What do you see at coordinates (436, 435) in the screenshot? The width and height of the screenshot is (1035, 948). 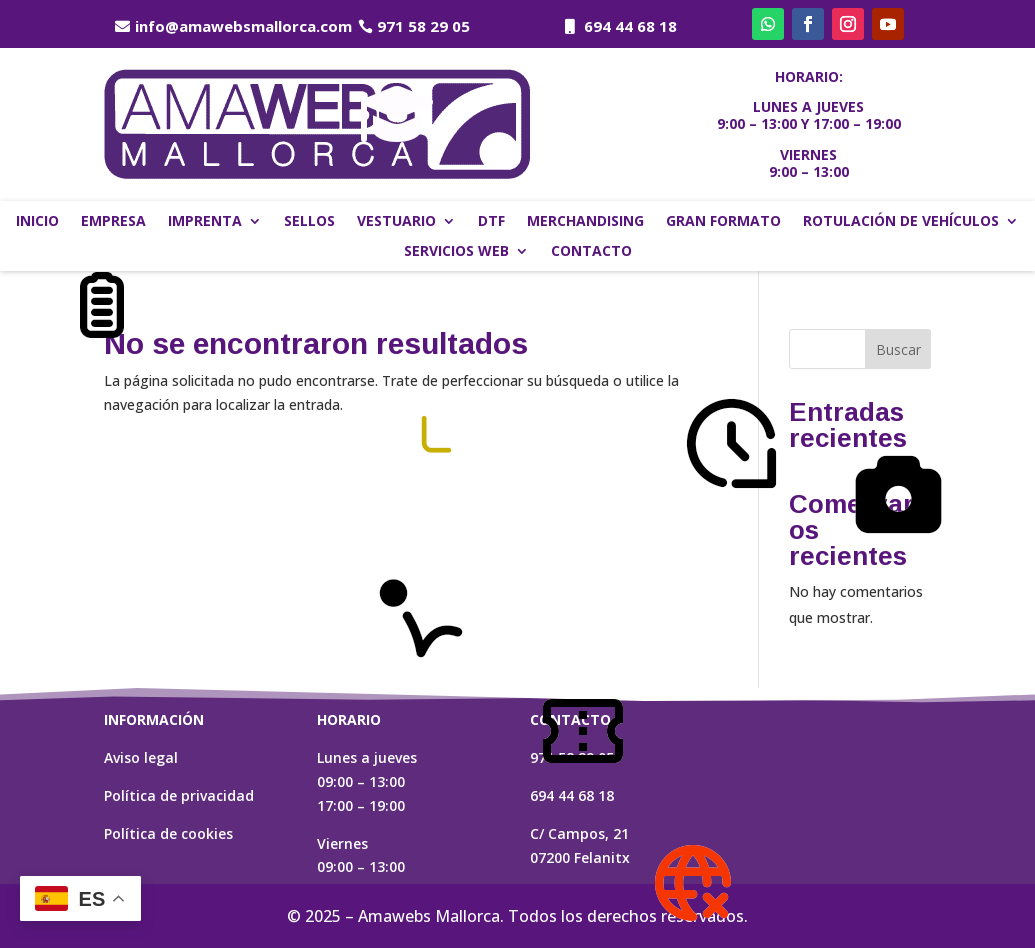 I see `romanian leu currency symbol` at bounding box center [436, 435].